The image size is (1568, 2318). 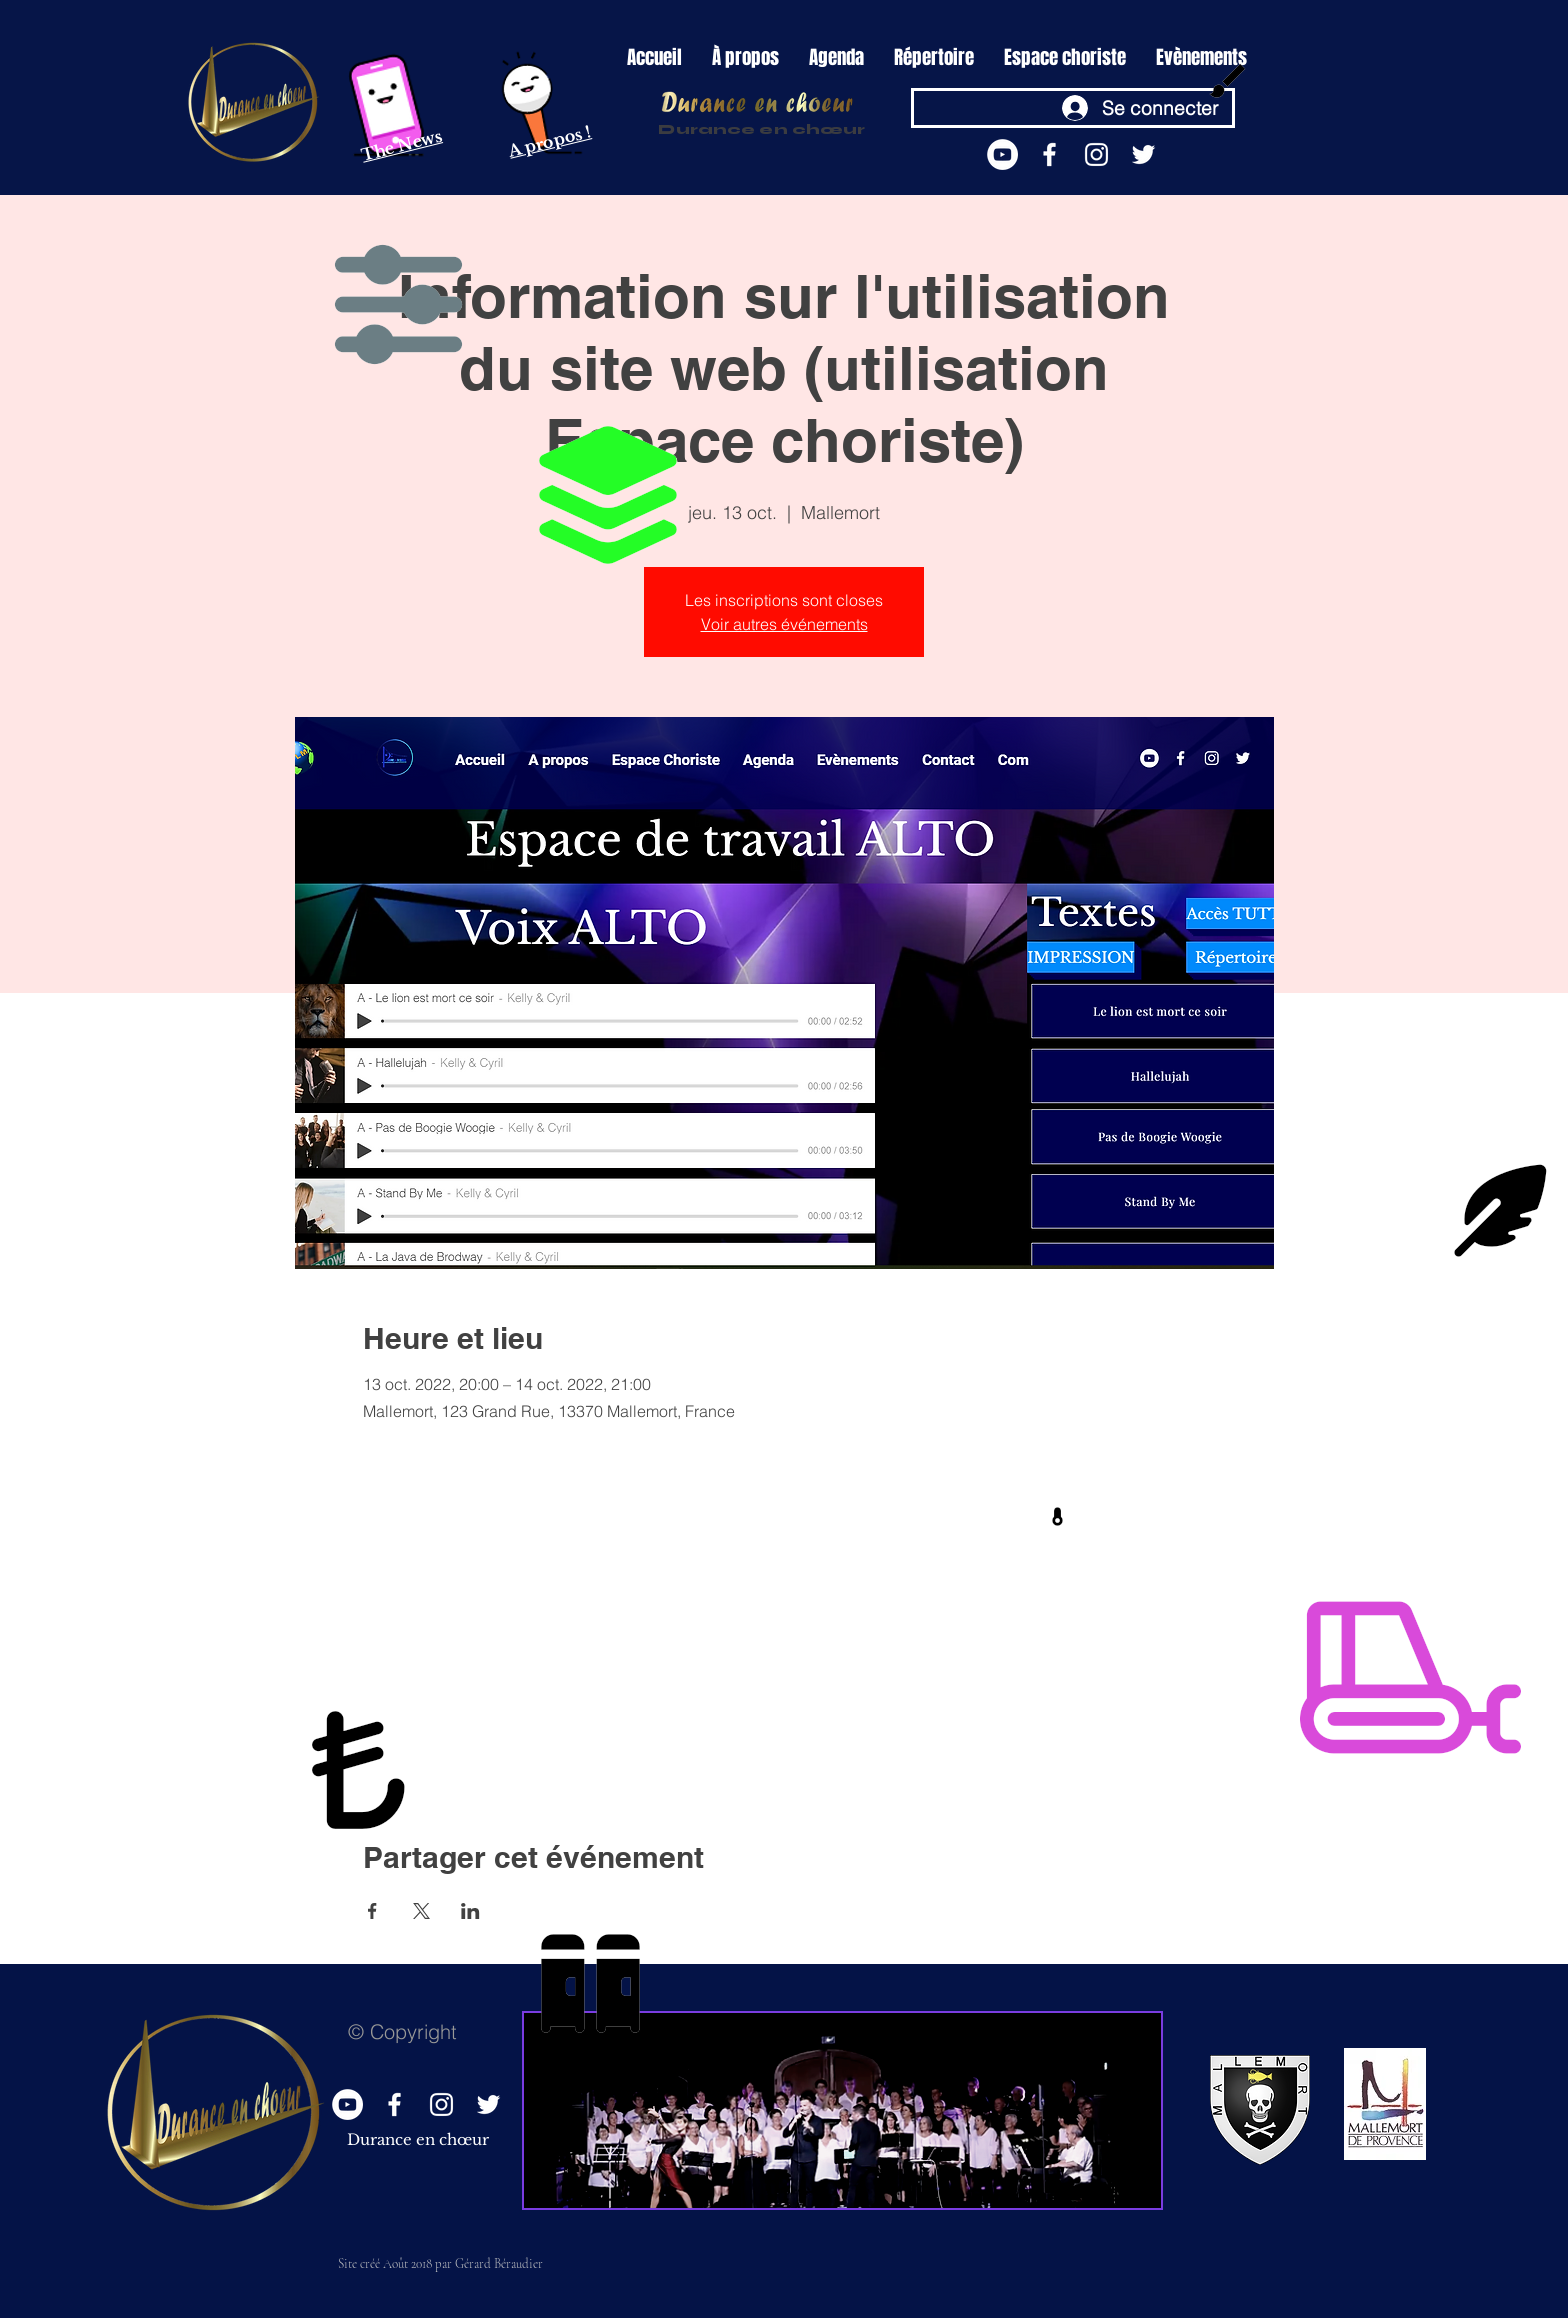 I want to click on construction or building in progress, so click(x=1410, y=1677).